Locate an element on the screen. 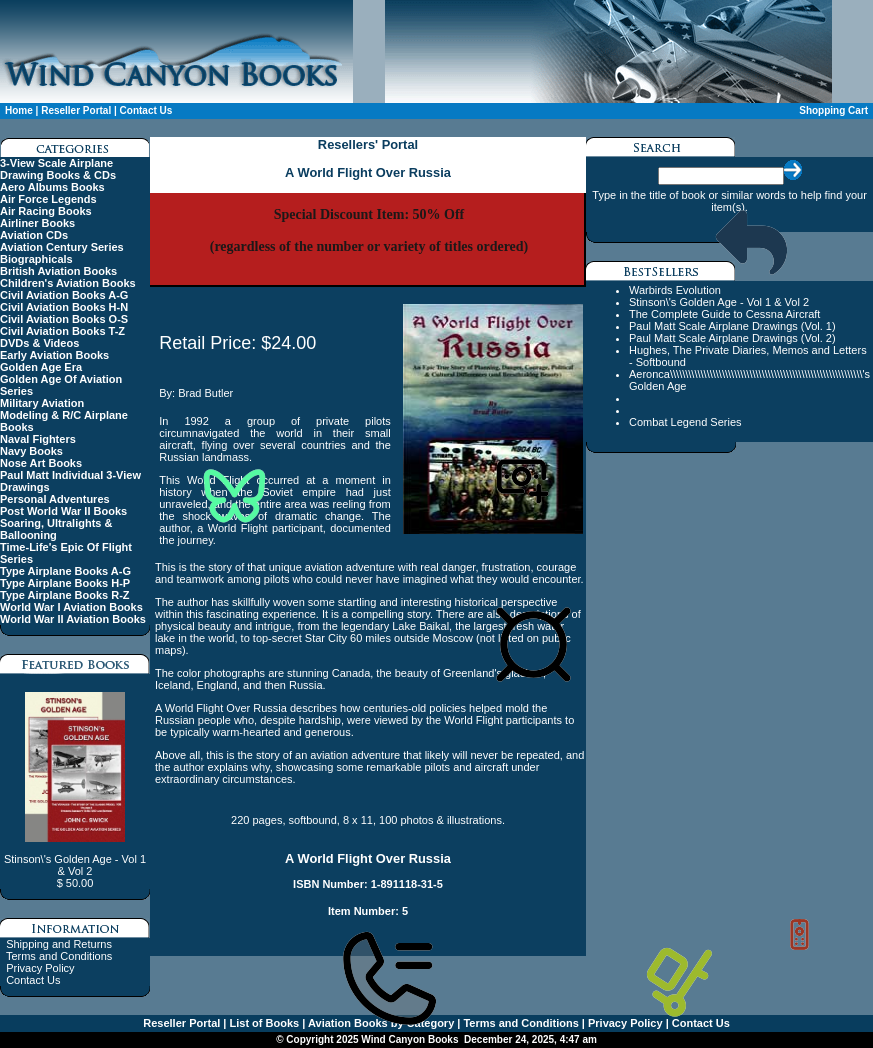 Image resolution: width=873 pixels, height=1048 pixels. view contact list is located at coordinates (391, 976).